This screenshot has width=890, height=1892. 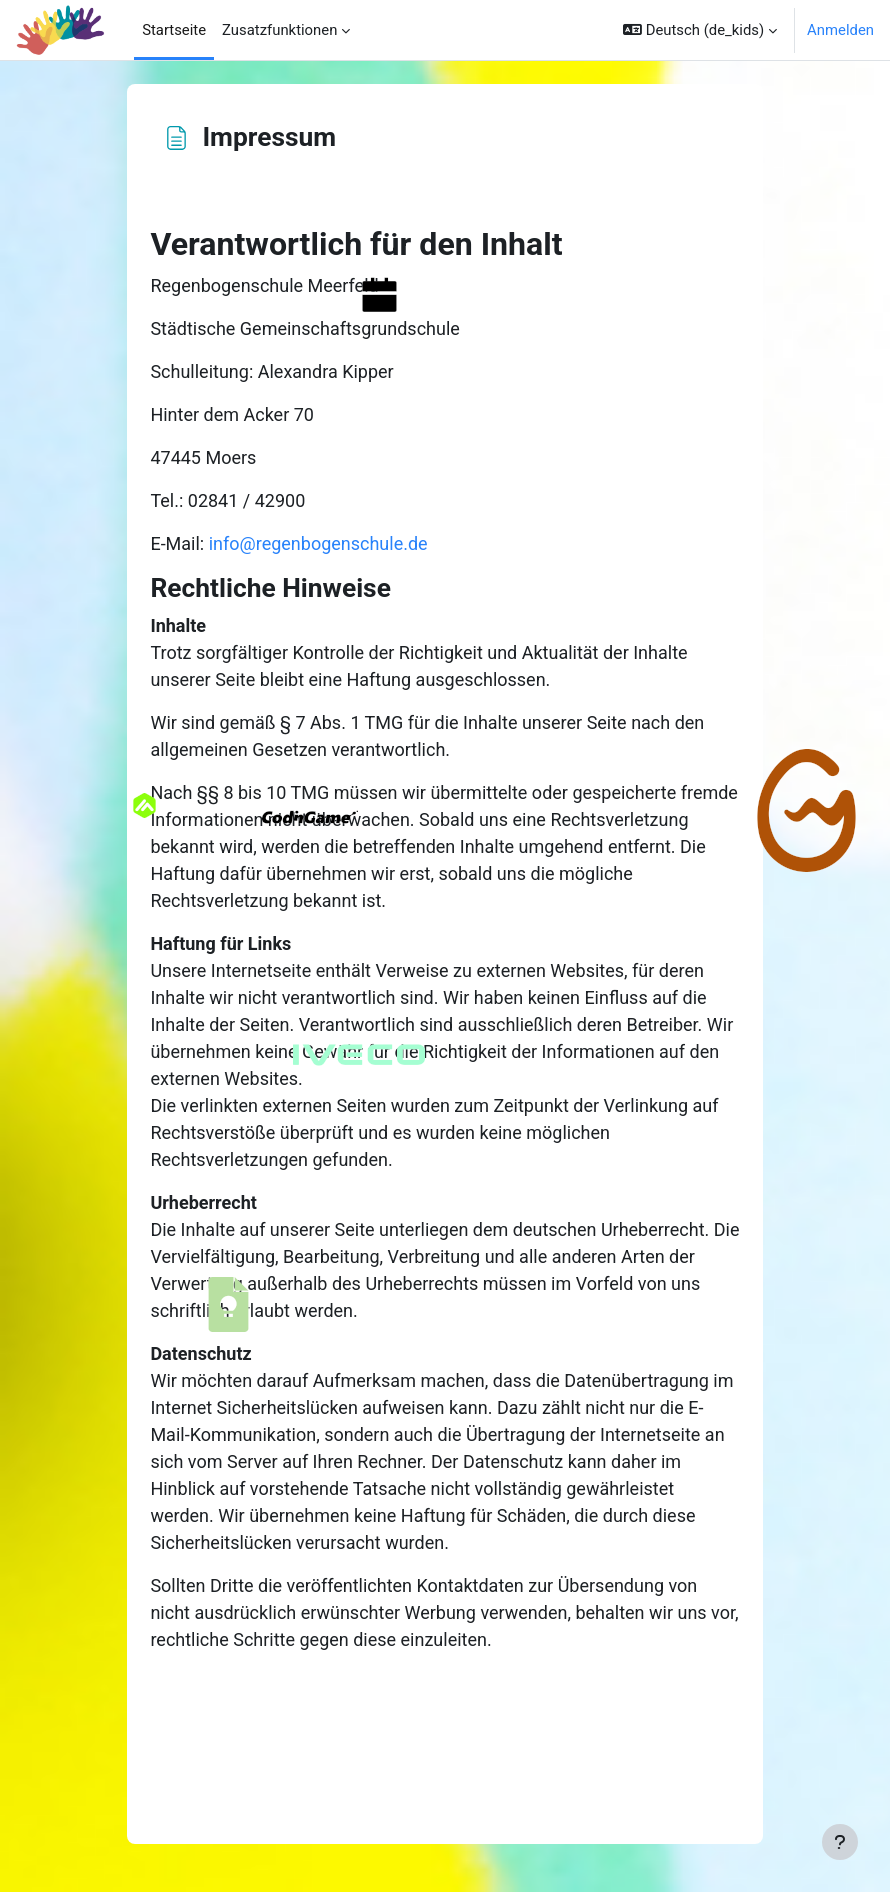 I want to click on Iveco brand logo, so click(x=359, y=1055).